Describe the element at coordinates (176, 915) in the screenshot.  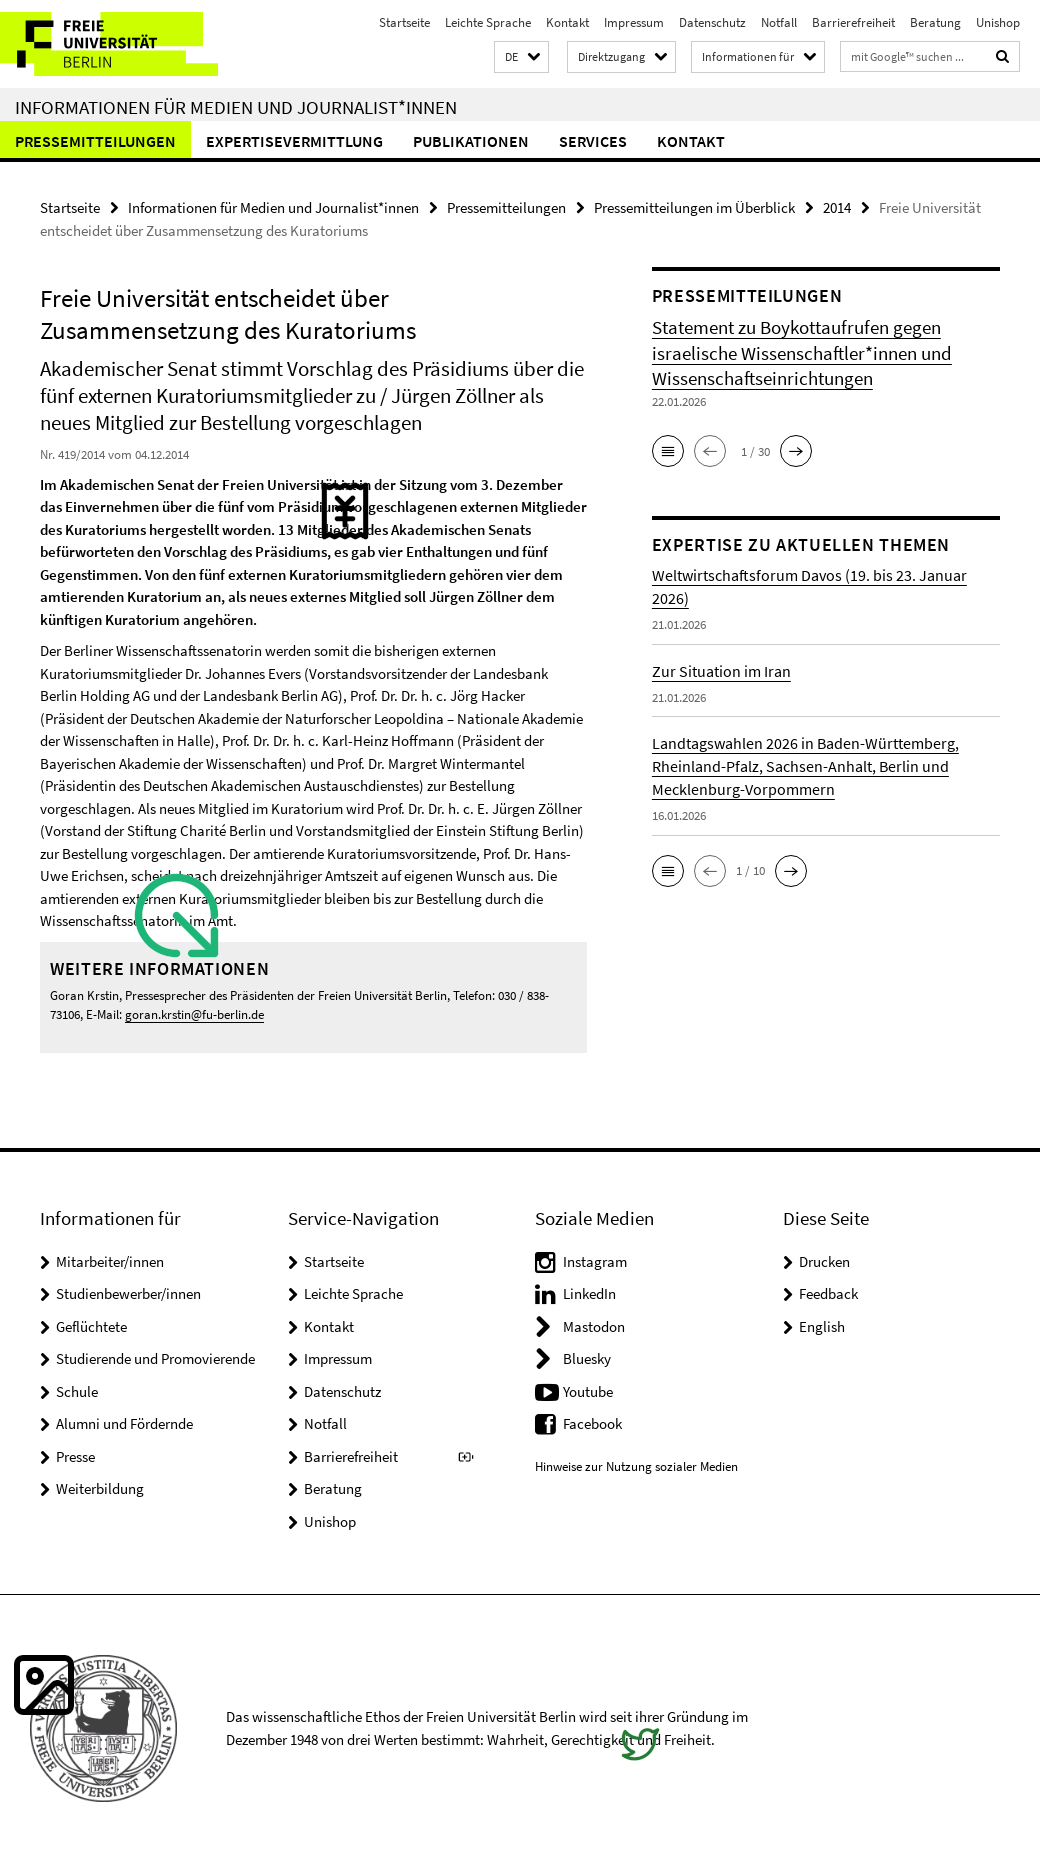
I see `expand content to bottom-right` at that location.